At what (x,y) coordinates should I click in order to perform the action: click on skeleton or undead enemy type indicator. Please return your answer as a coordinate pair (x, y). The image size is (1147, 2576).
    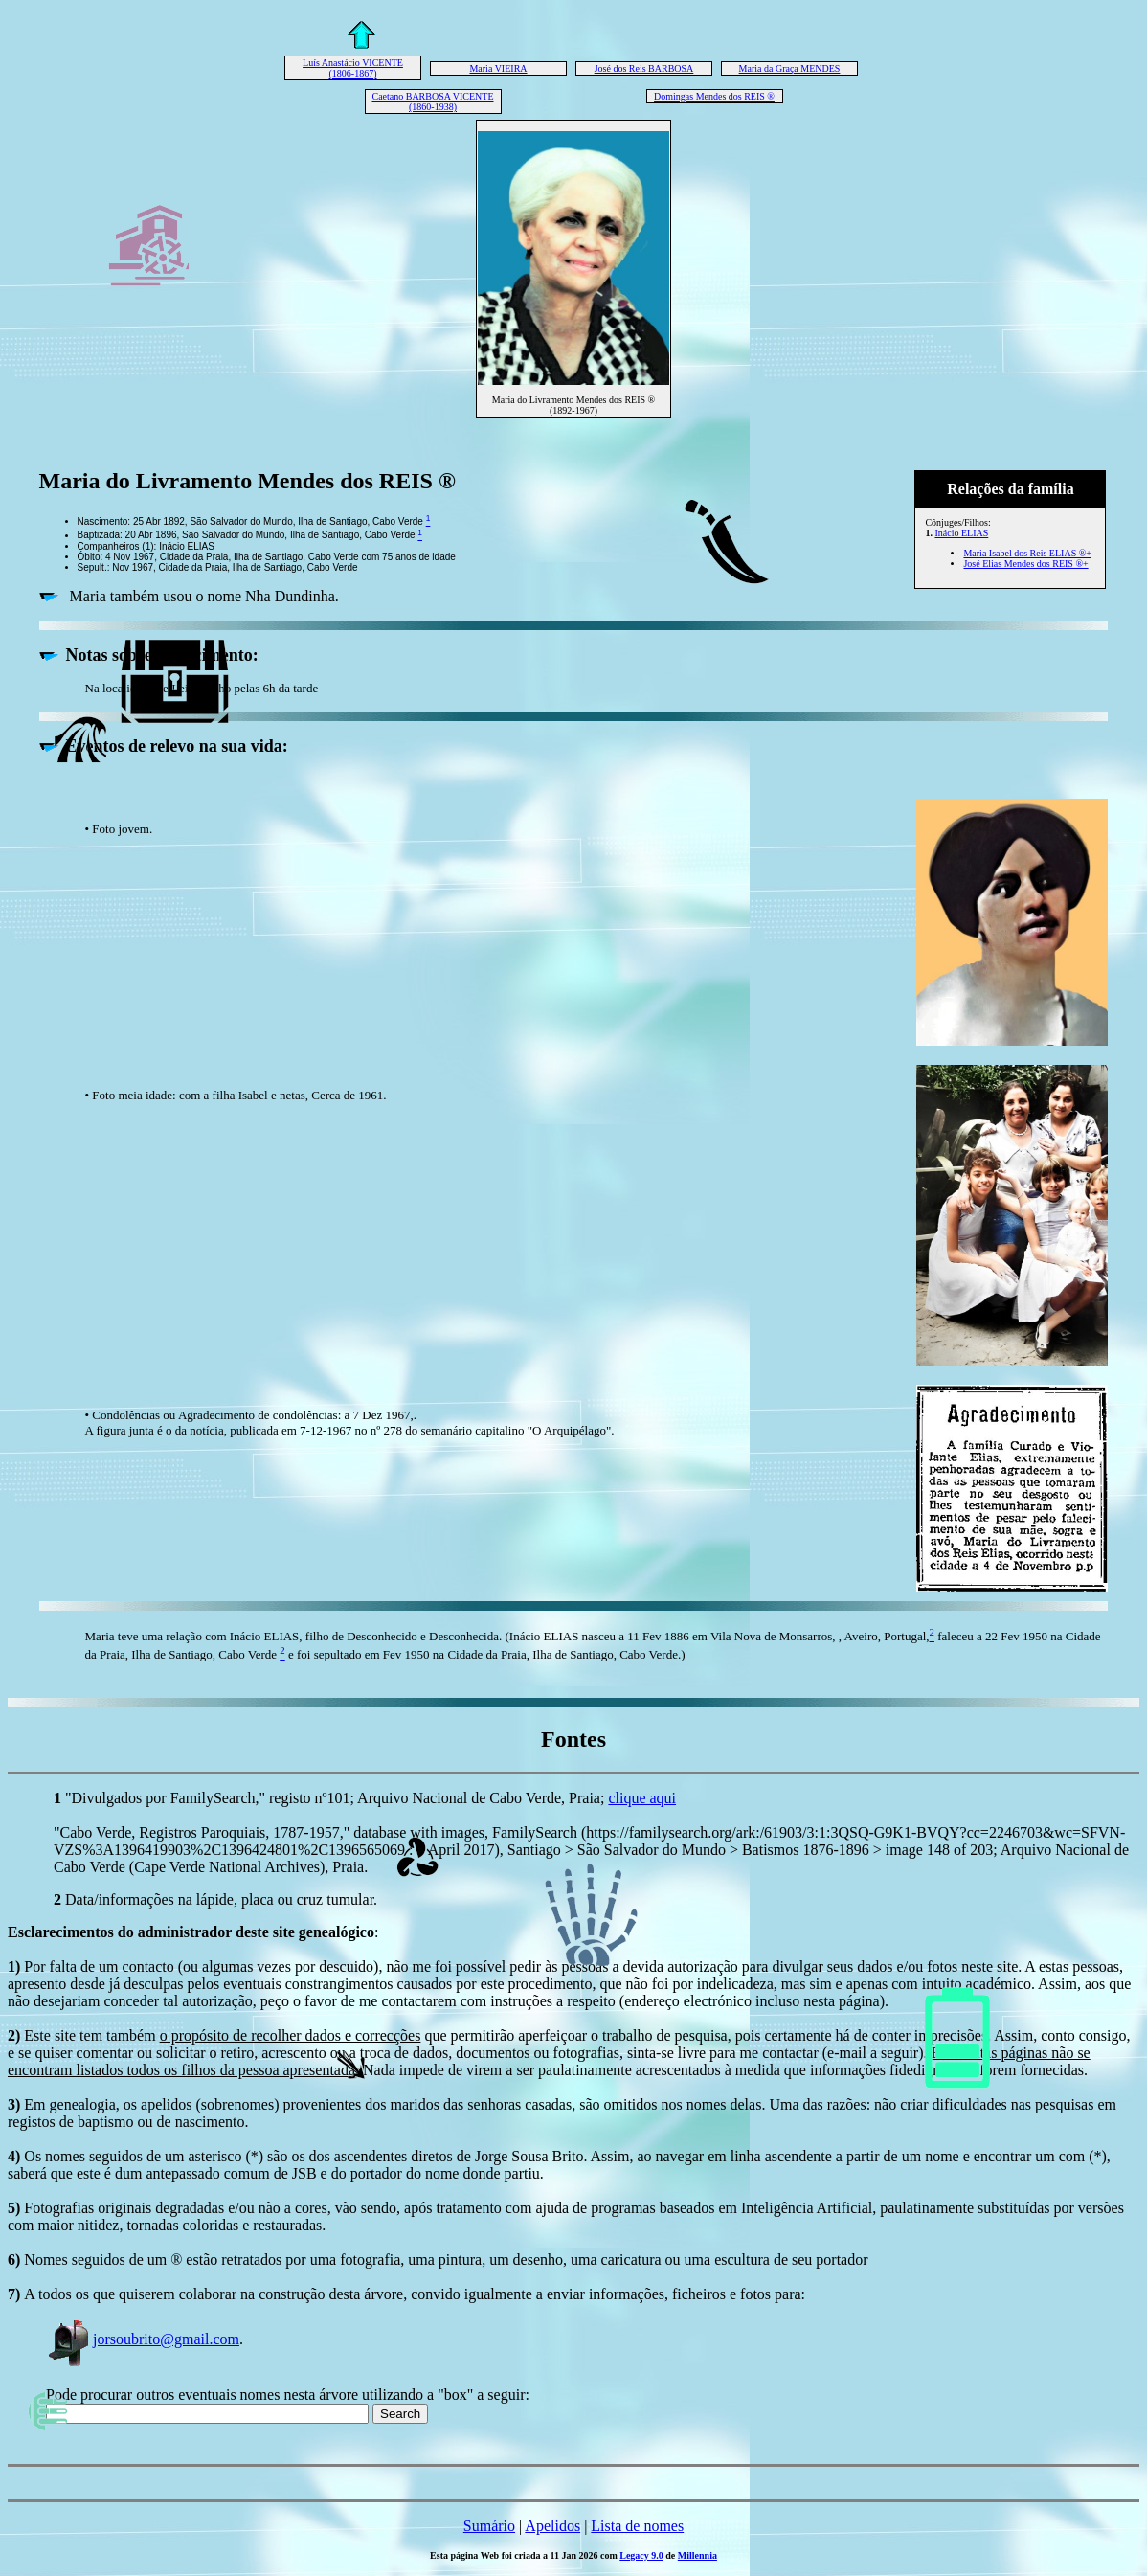
    Looking at the image, I should click on (591, 1914).